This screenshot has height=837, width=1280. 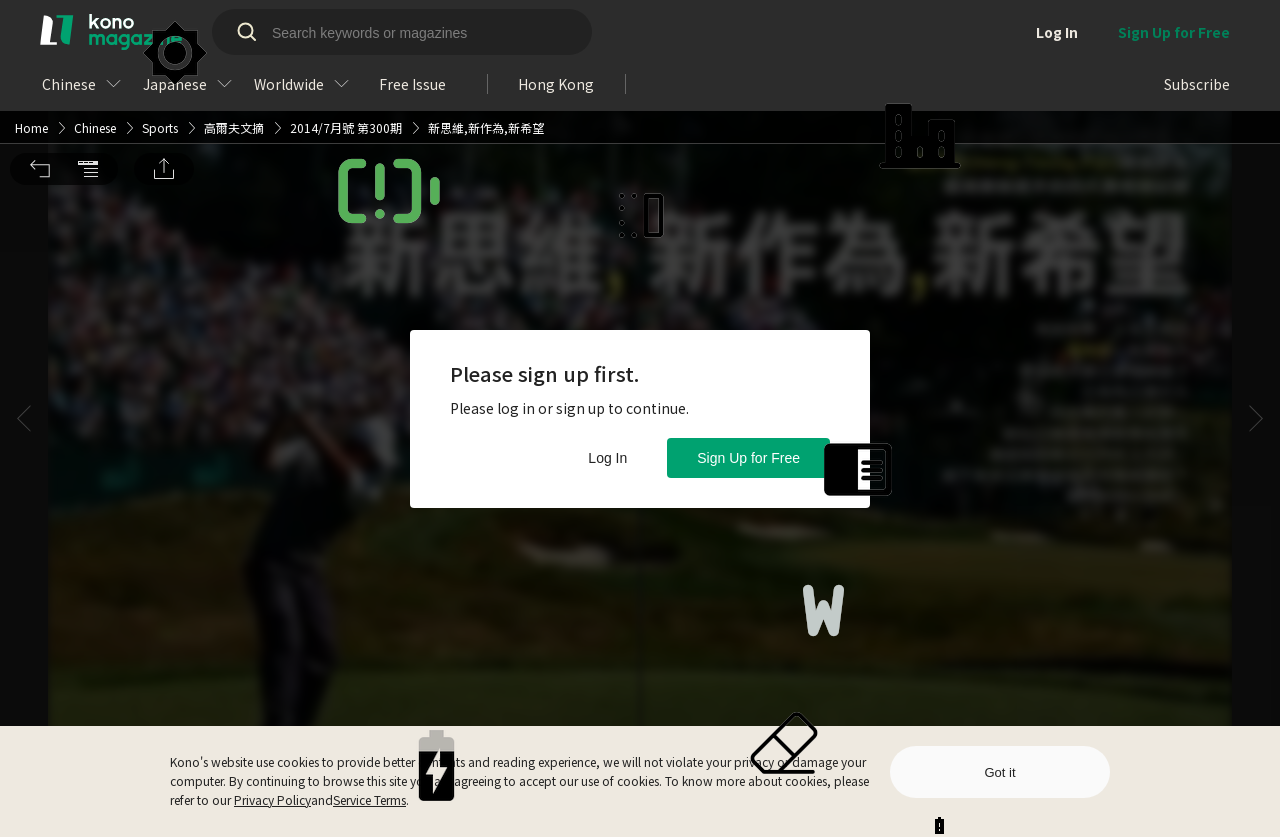 What do you see at coordinates (784, 743) in the screenshot?
I see `erase or clear content` at bounding box center [784, 743].